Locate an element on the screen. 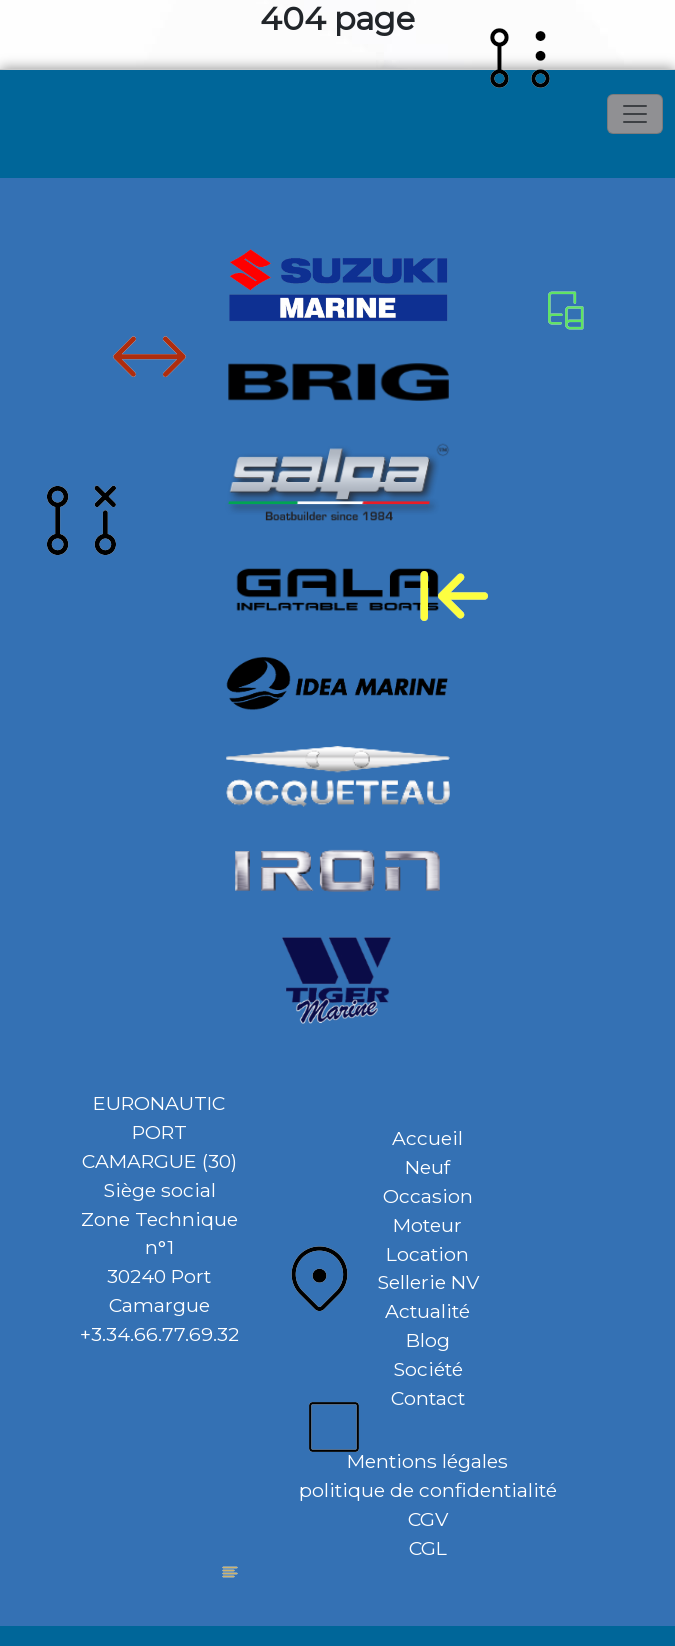 This screenshot has width=675, height=1646. indicates a closed or rejected pull request is located at coordinates (81, 520).